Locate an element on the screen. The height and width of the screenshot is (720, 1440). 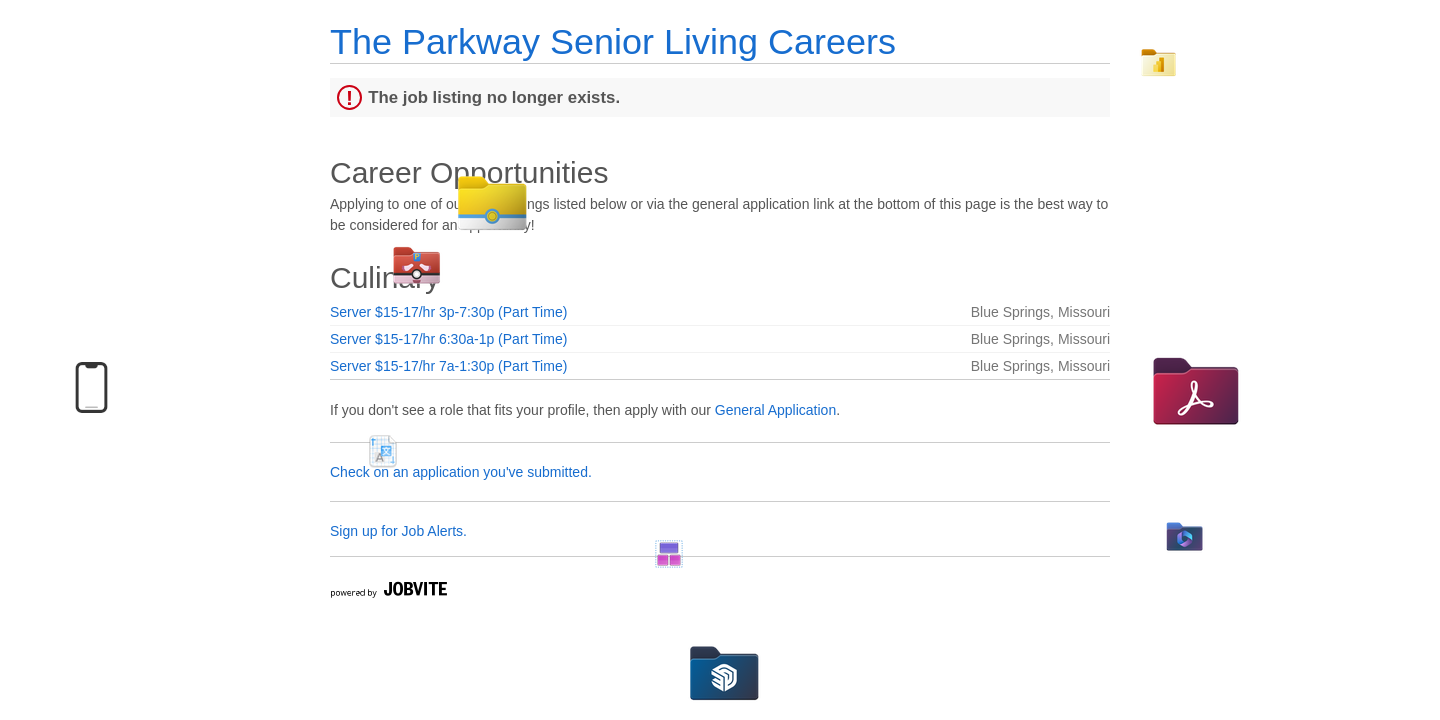
open microsoft 365 files folder is located at coordinates (1184, 537).